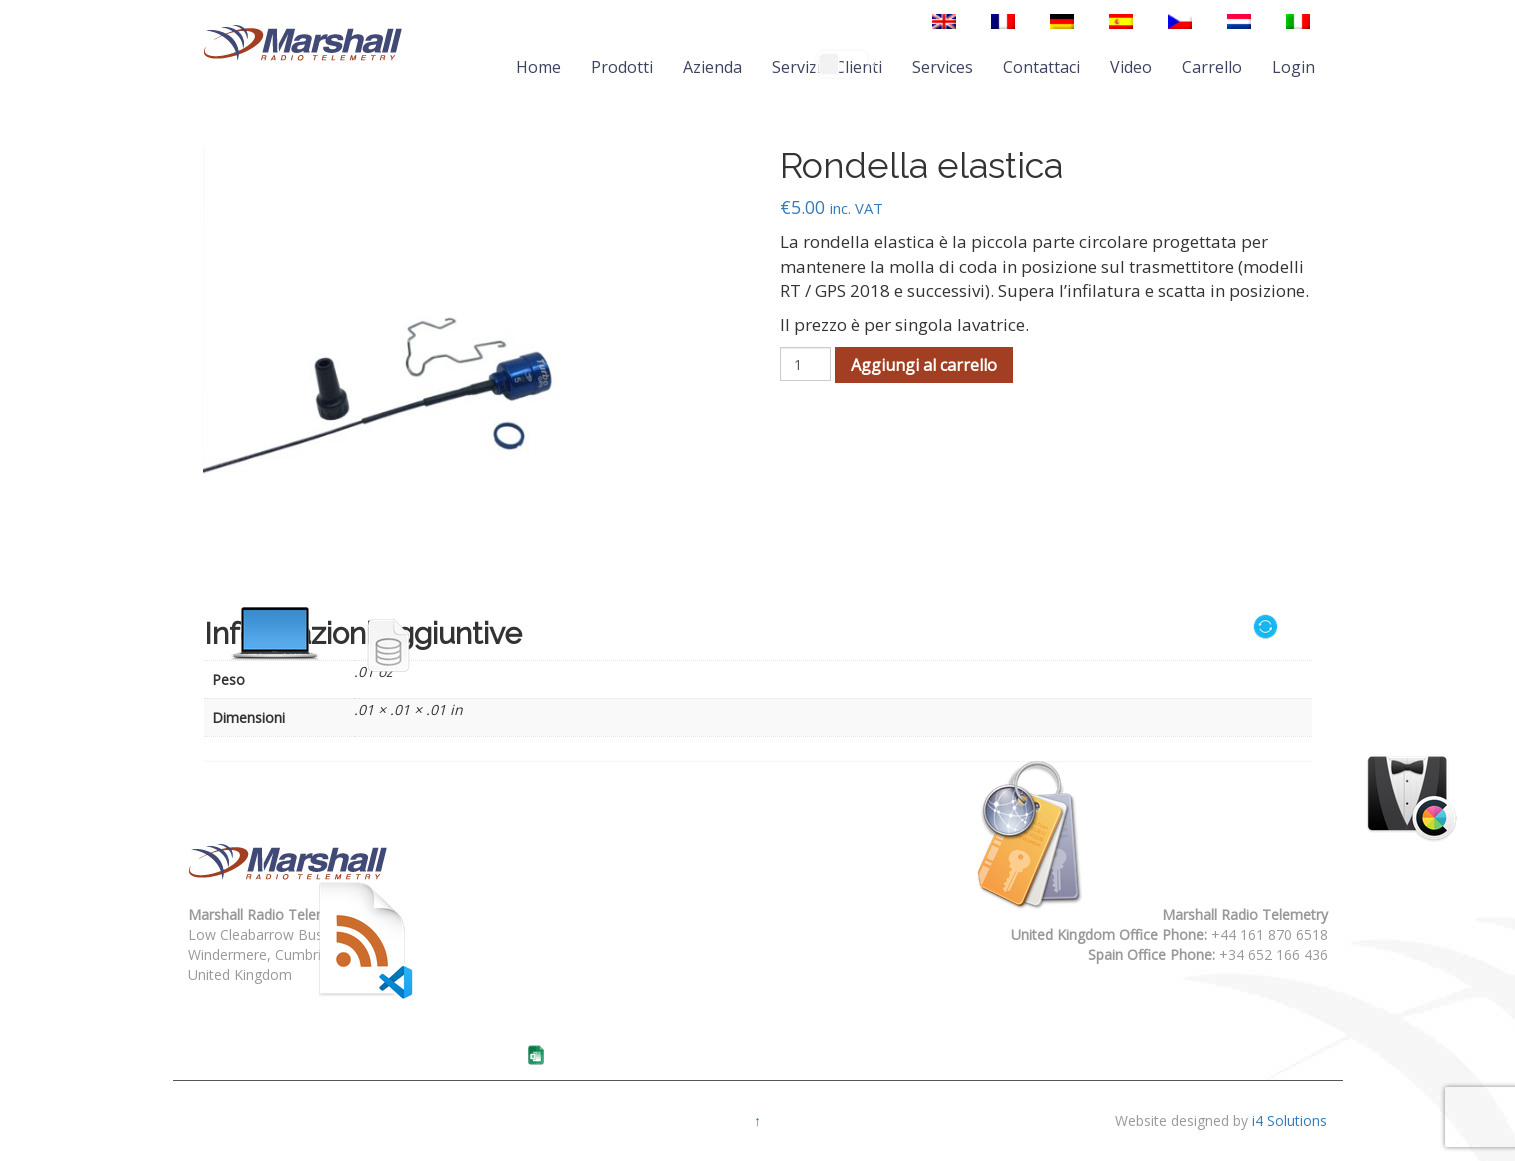 This screenshot has width=1515, height=1161. Describe the element at coordinates (1265, 626) in the screenshot. I see `file is currently syncing with Insync cloud storage` at that location.